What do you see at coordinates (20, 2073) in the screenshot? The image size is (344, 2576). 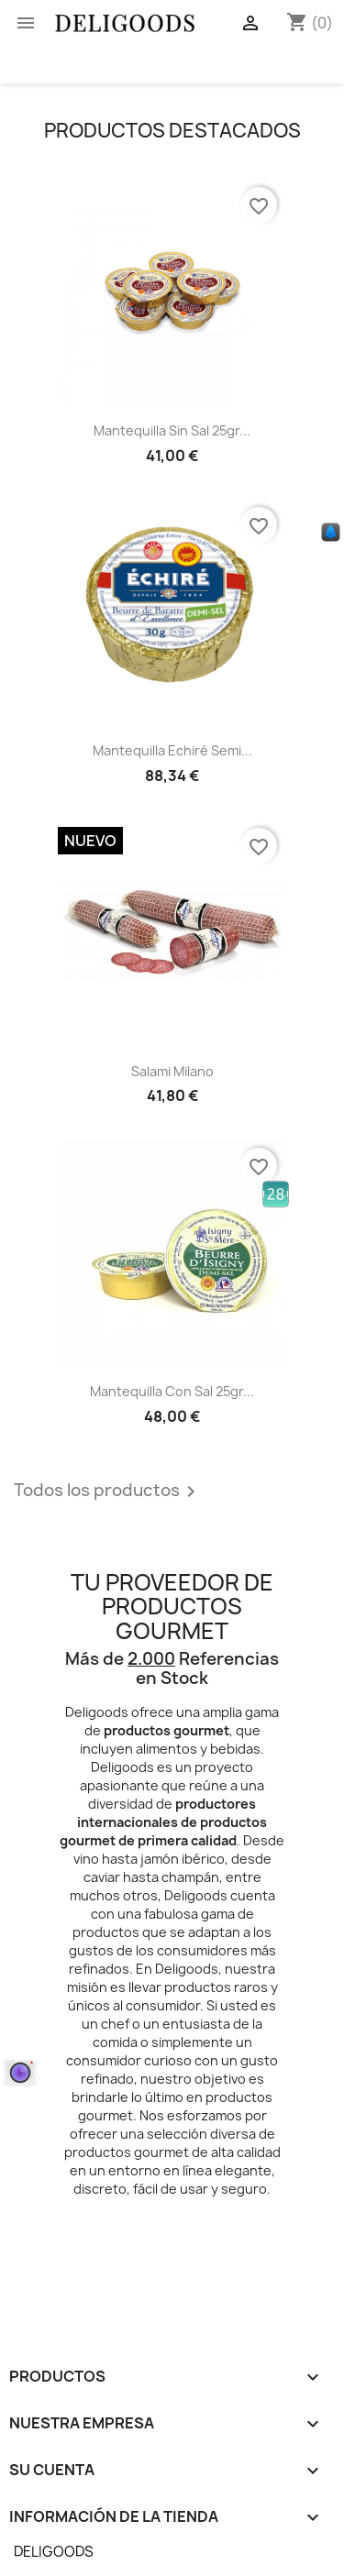 I see `open webcamoid camera application` at bounding box center [20, 2073].